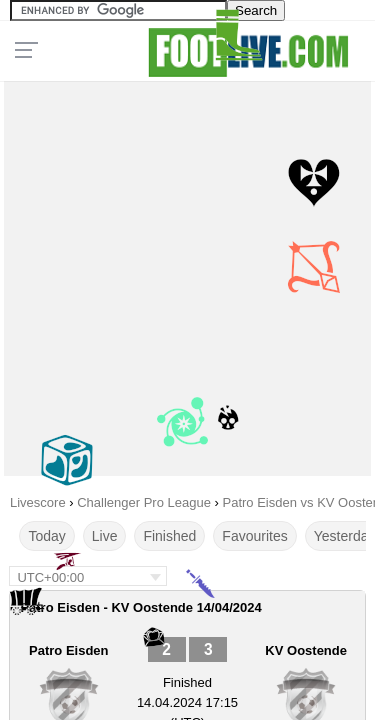  What do you see at coordinates (239, 35) in the screenshot?
I see `rain or waterproof gear category` at bounding box center [239, 35].